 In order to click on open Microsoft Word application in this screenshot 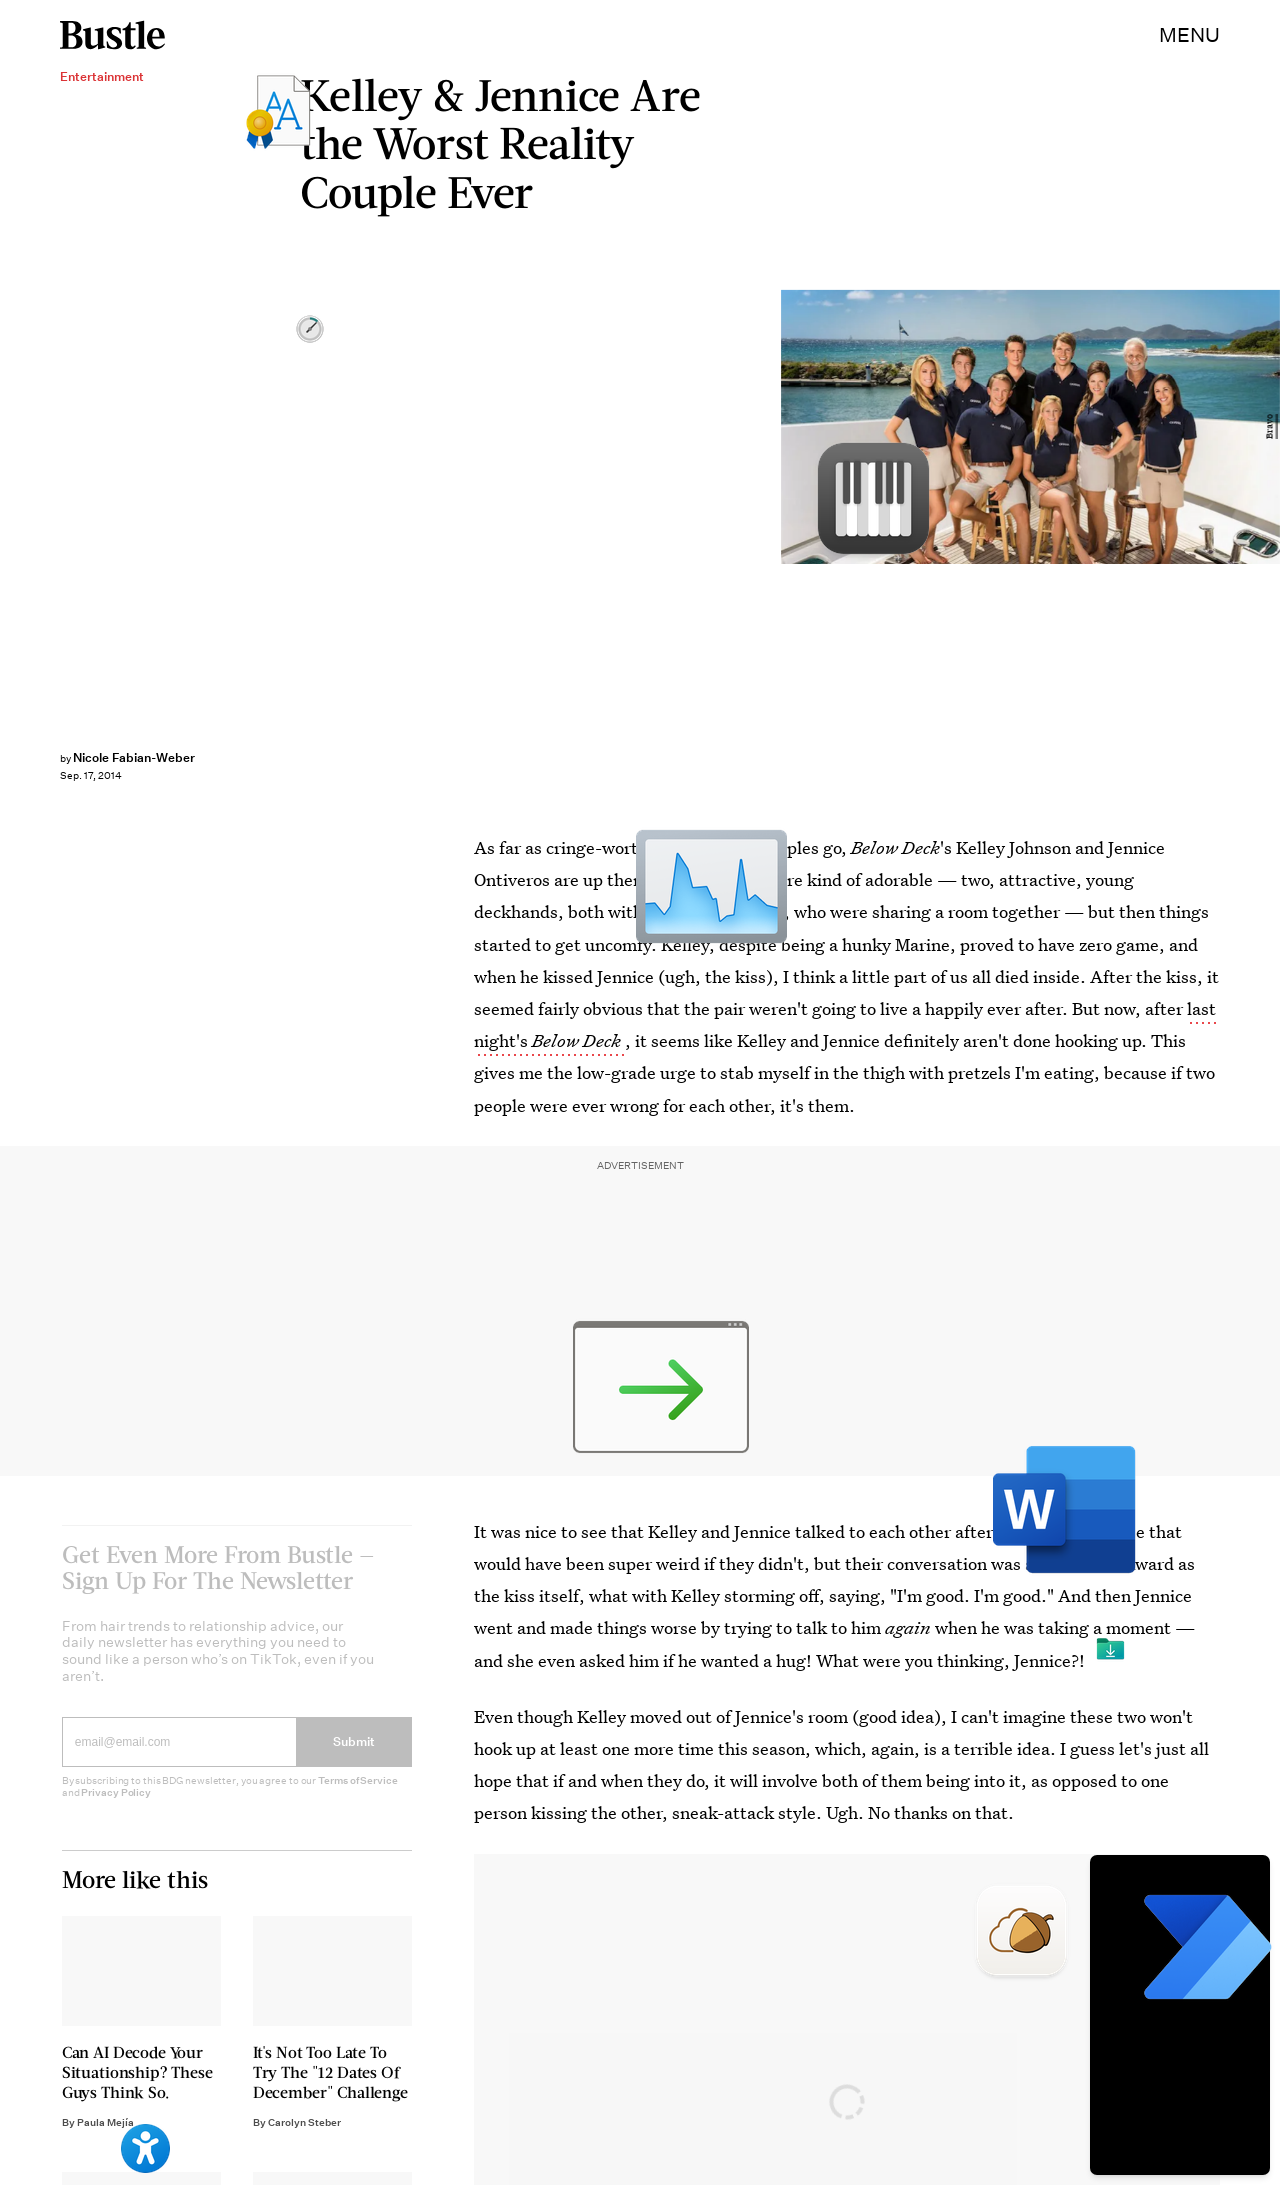, I will do `click(1065, 1509)`.